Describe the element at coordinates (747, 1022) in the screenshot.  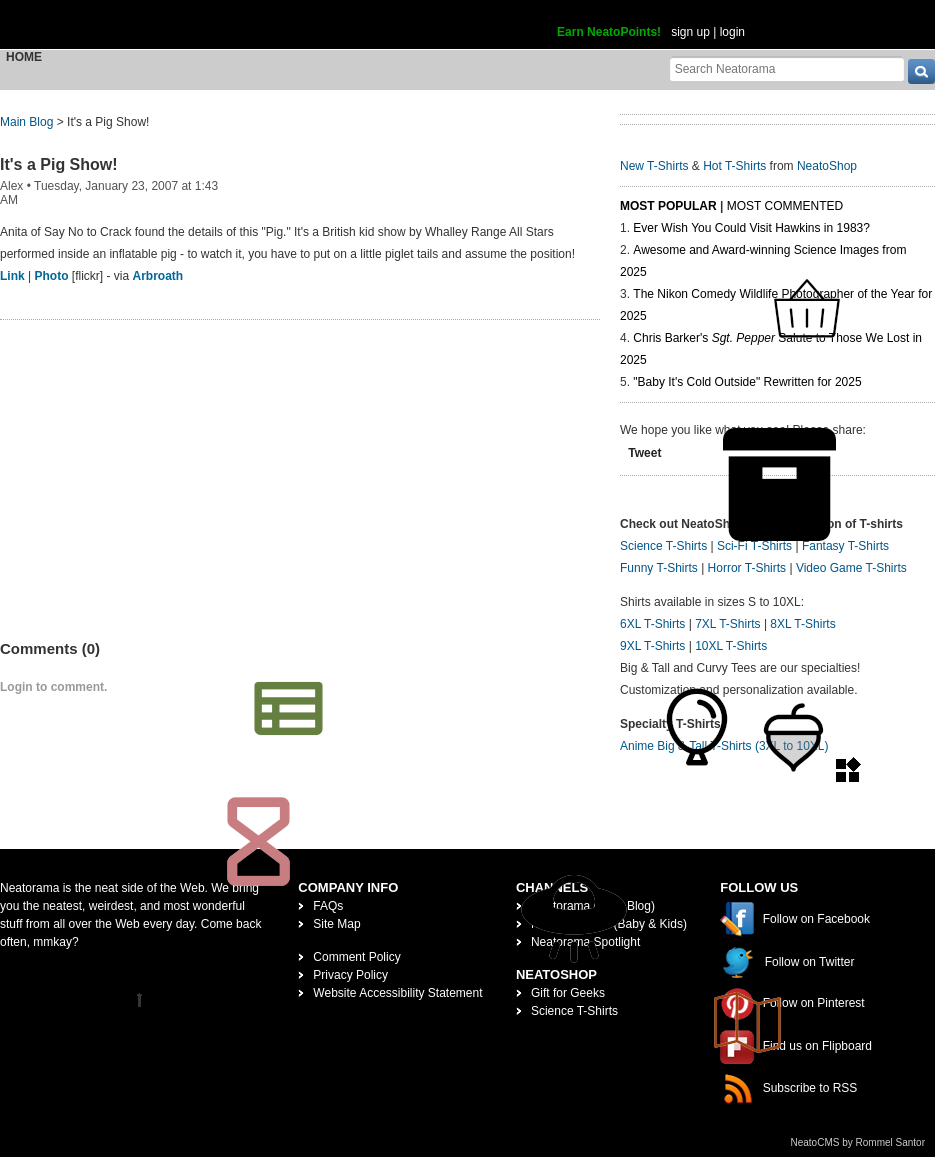
I see `view map or navigation` at that location.